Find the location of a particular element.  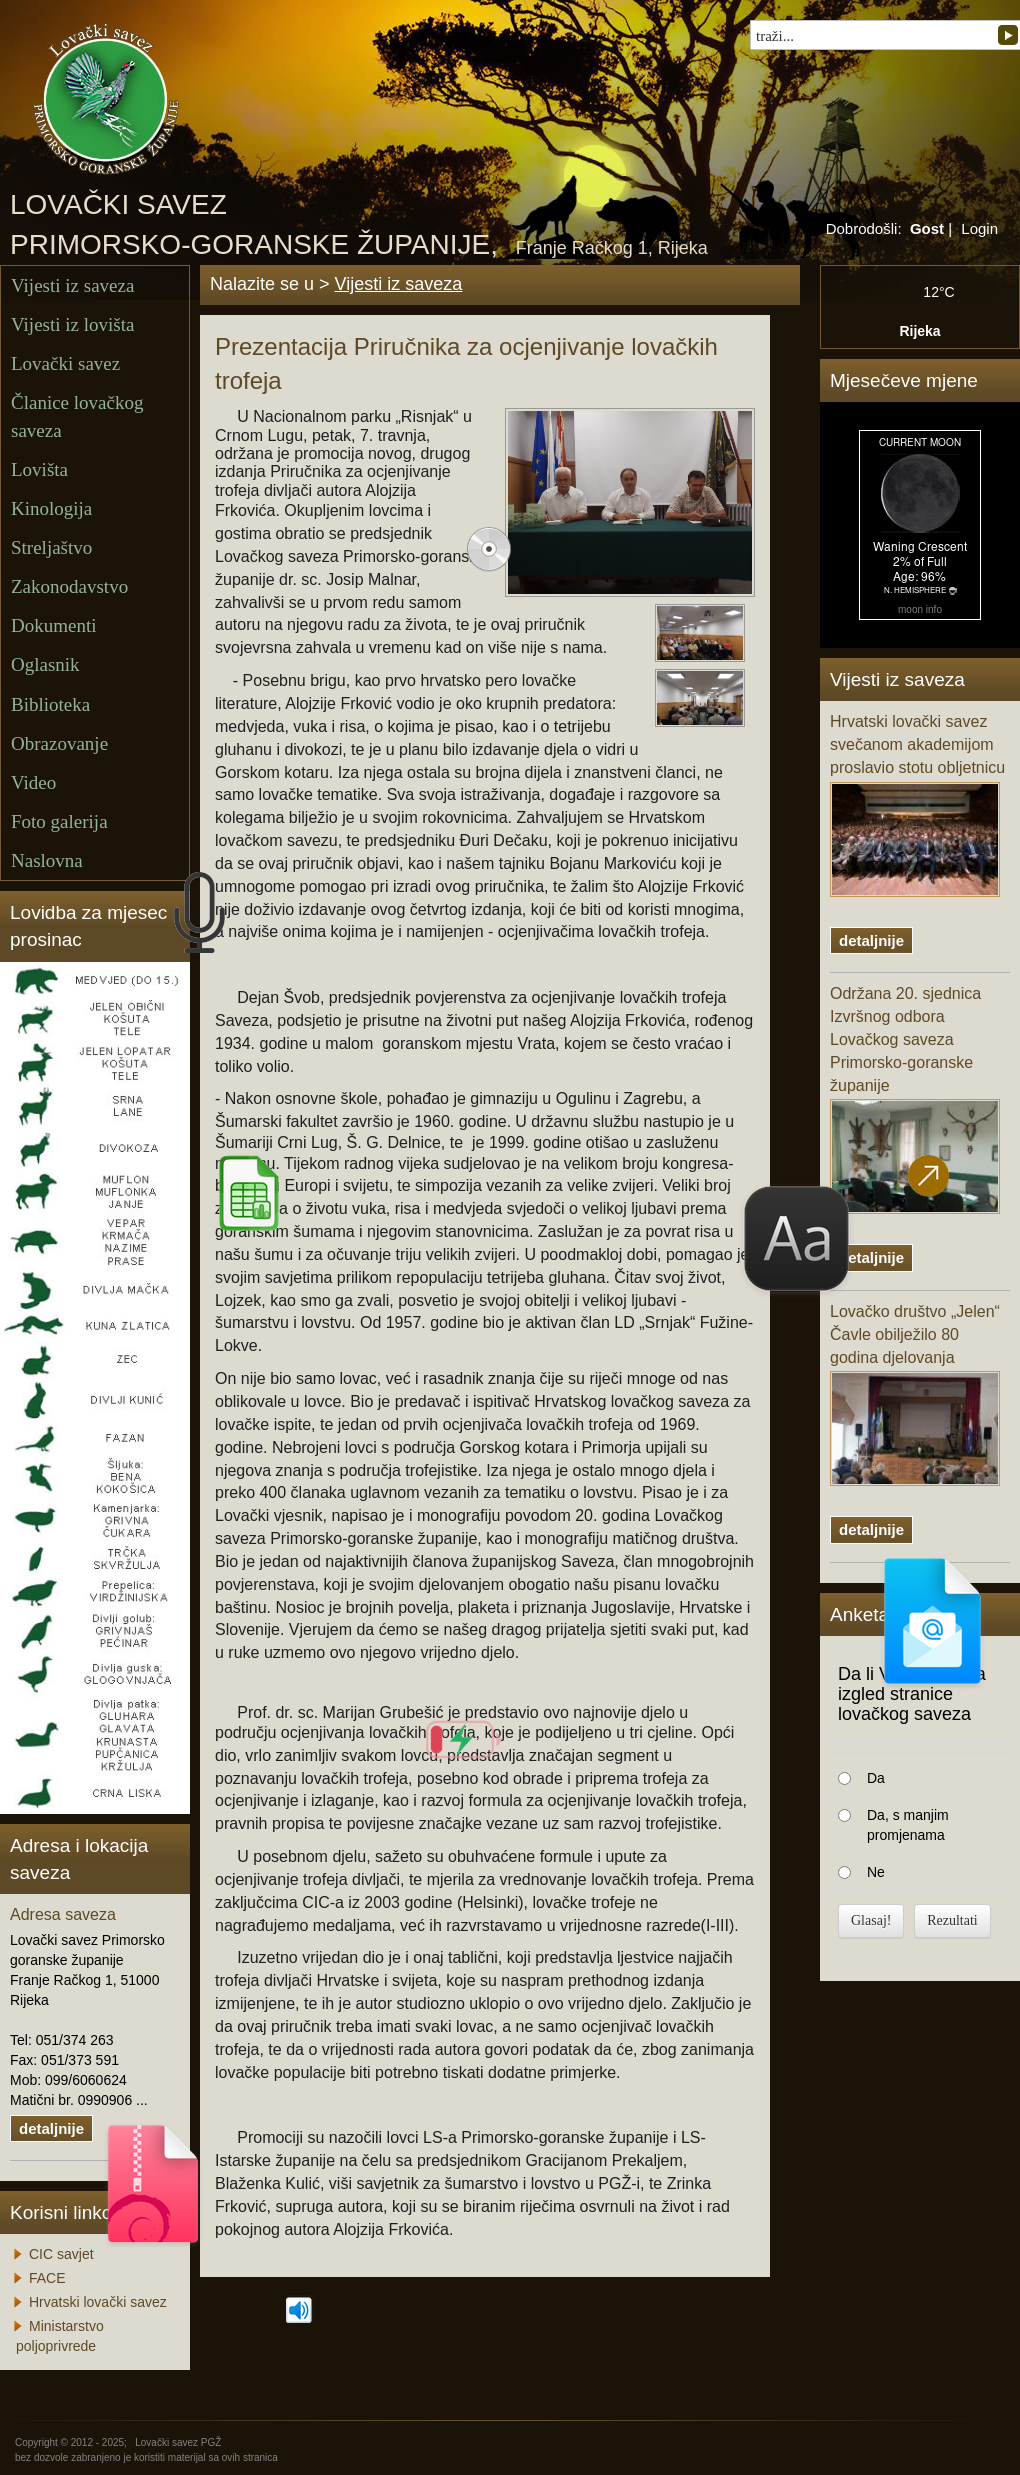

open a libreoffice calc spreadsheet file is located at coordinates (249, 1193).